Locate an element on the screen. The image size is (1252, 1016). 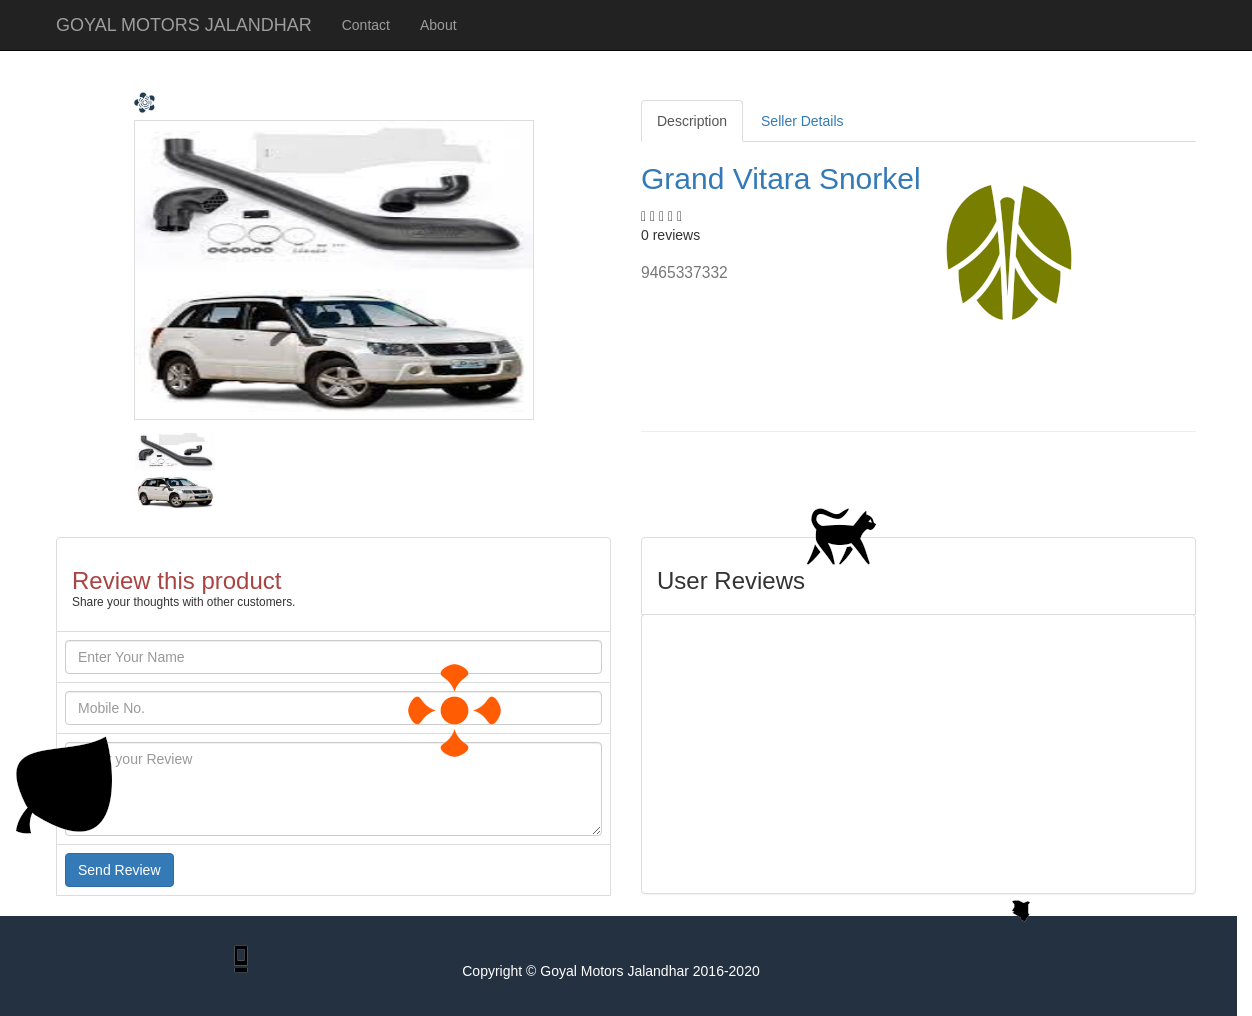
indicates luck or bonus reward in gameplay is located at coordinates (454, 710).